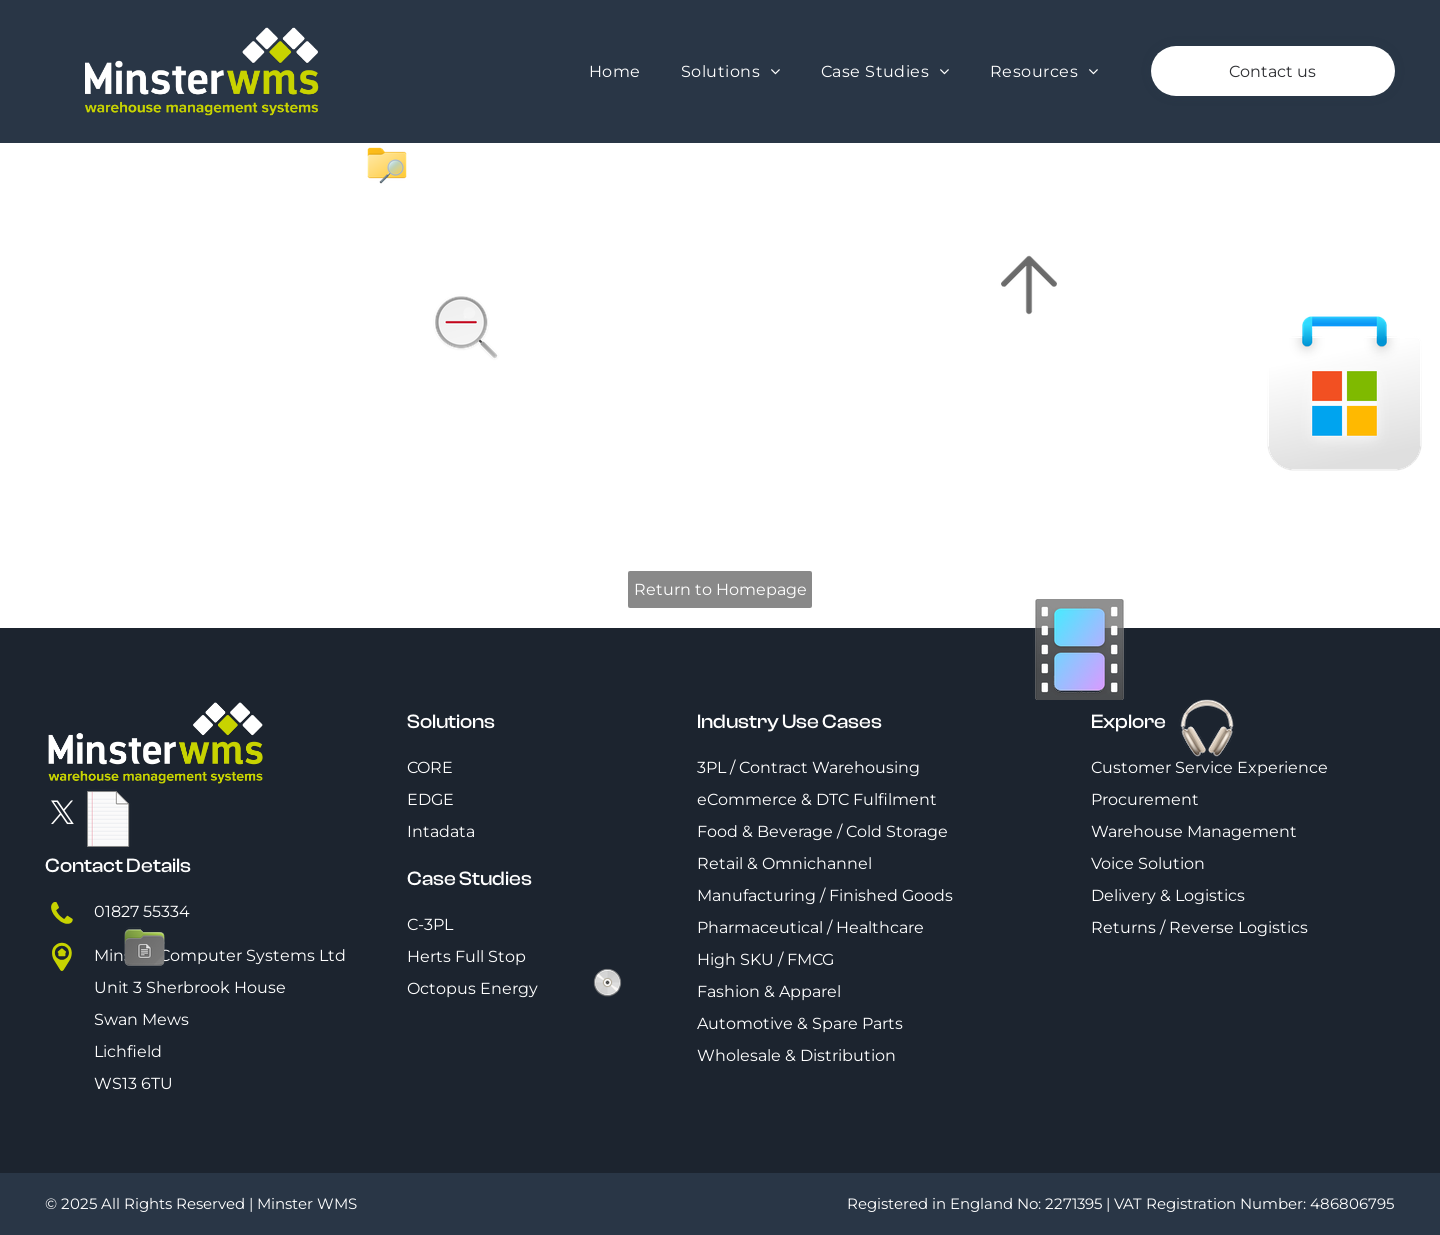 This screenshot has height=1235, width=1440. I want to click on apple airpods max headphones, so click(1207, 728).